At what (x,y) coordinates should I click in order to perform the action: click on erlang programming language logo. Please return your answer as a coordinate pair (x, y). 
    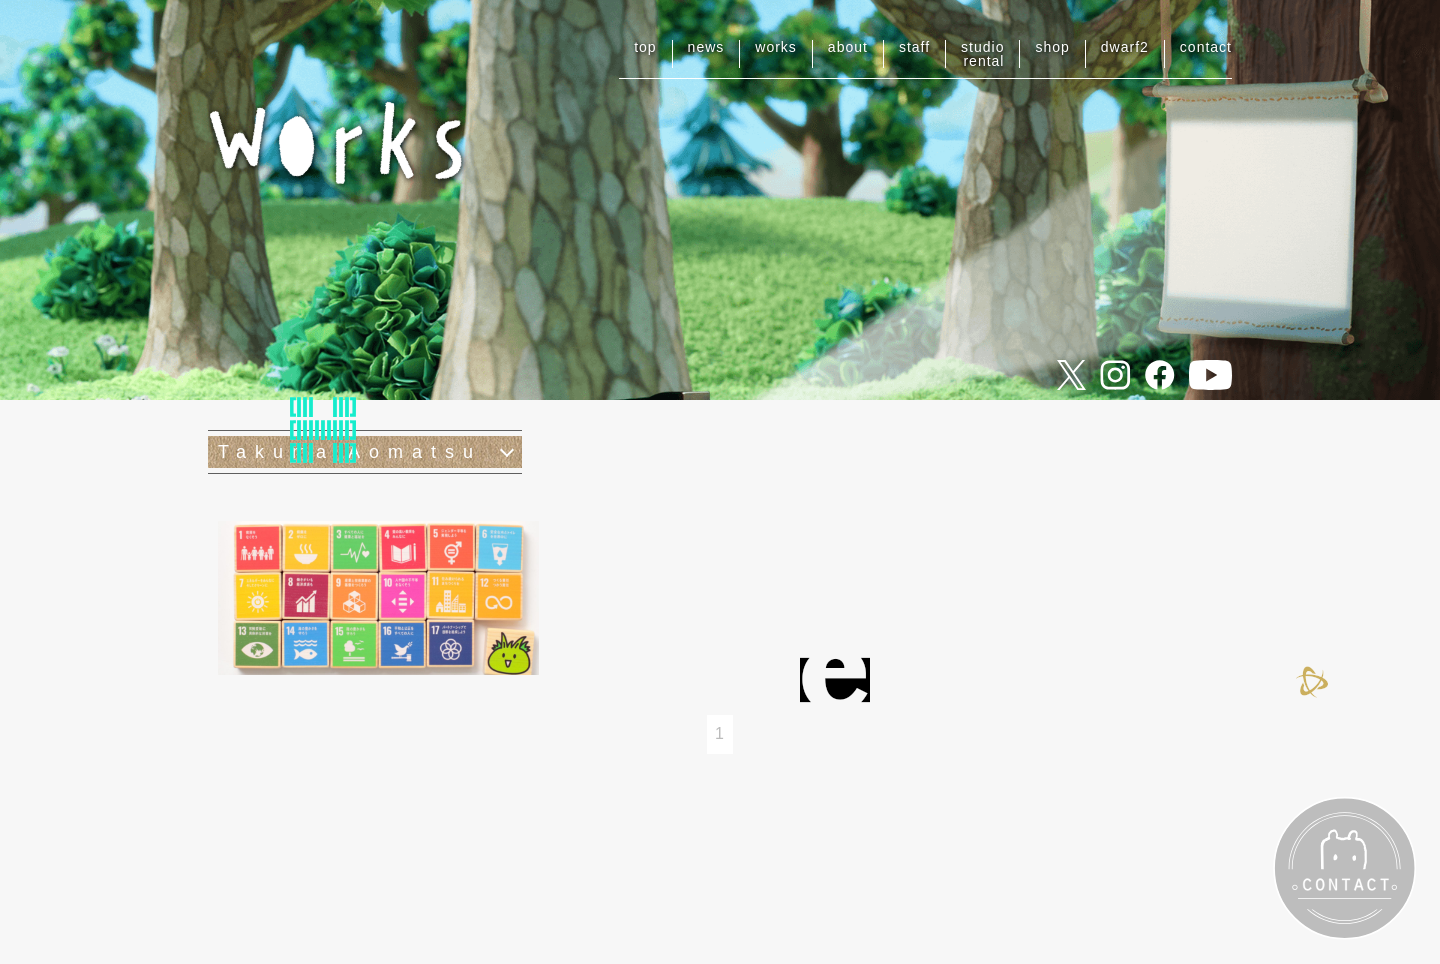
    Looking at the image, I should click on (835, 680).